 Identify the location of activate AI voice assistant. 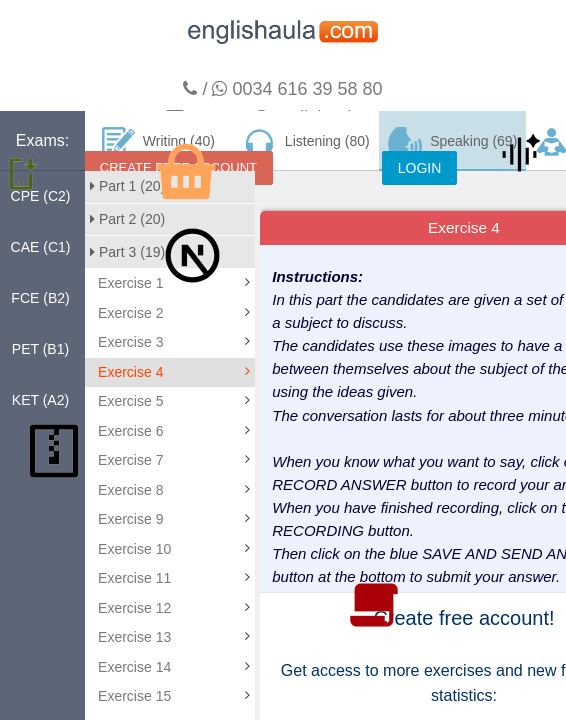
(519, 154).